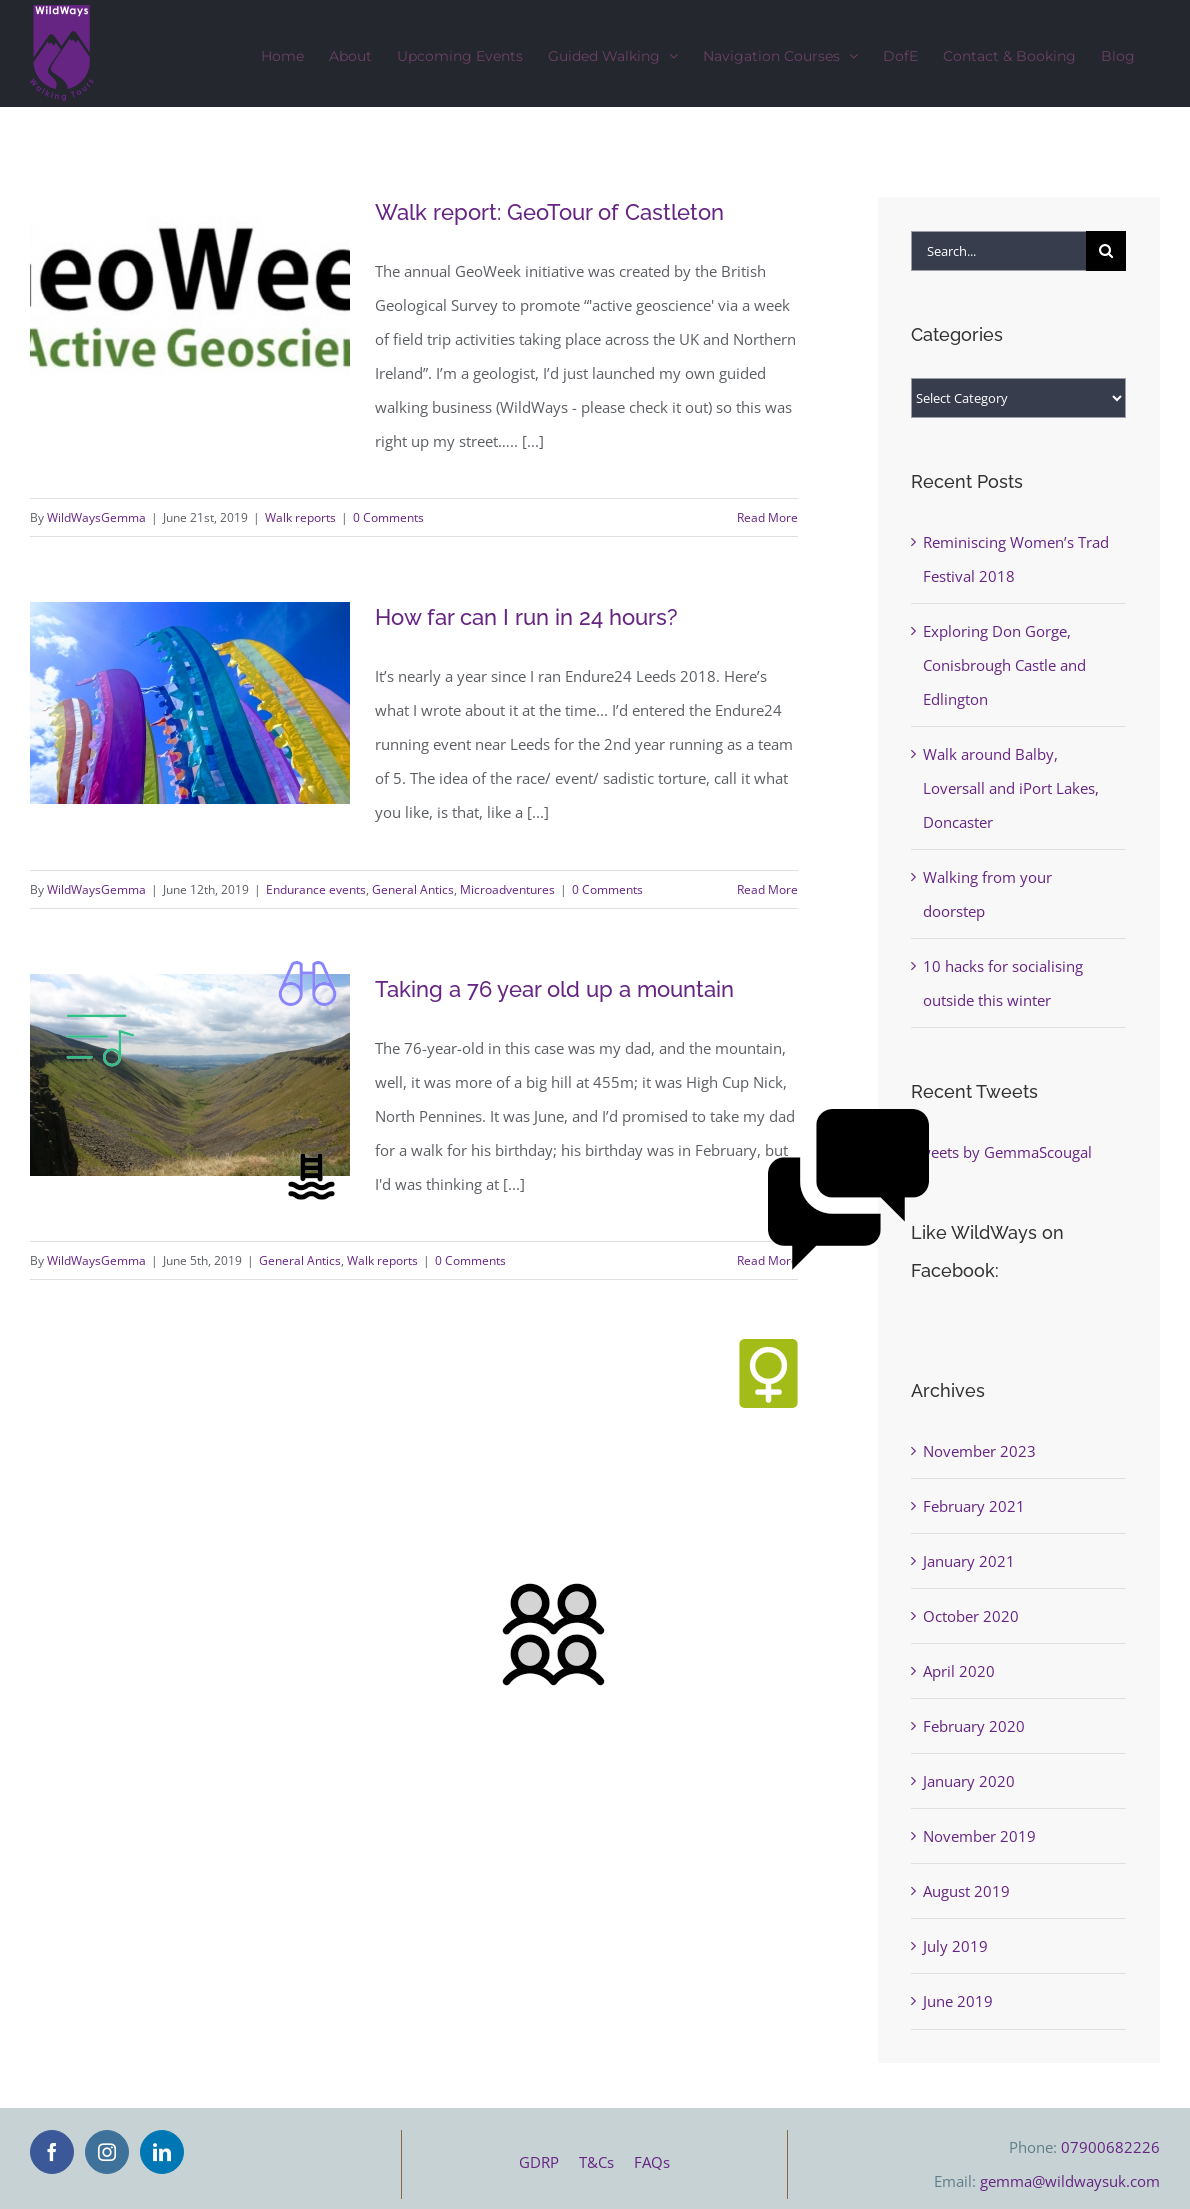 The width and height of the screenshot is (1190, 2209). I want to click on view all team members, so click(553, 1634).